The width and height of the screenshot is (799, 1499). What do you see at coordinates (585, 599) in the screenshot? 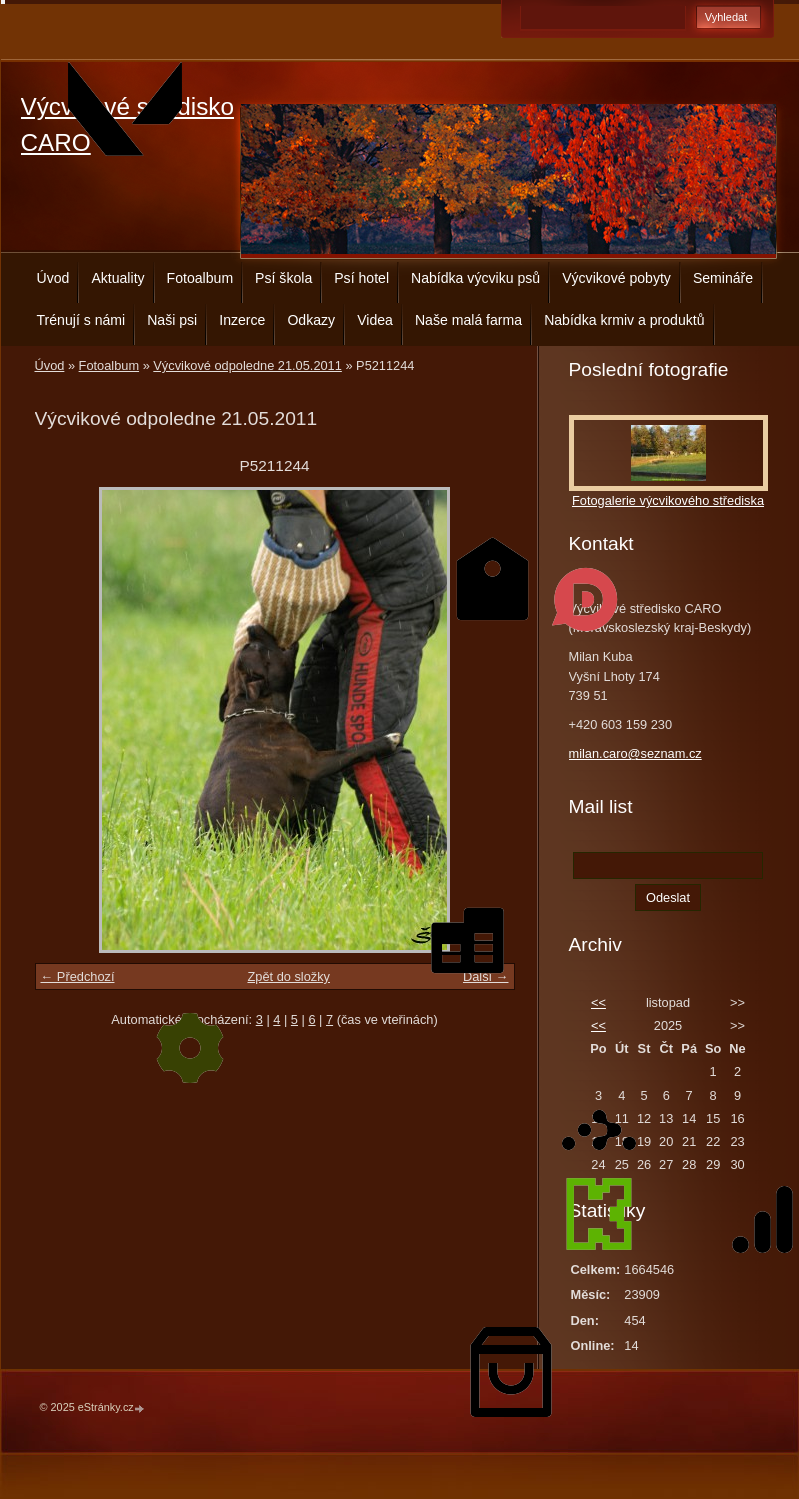
I see `disqus commenting platform logo` at bounding box center [585, 599].